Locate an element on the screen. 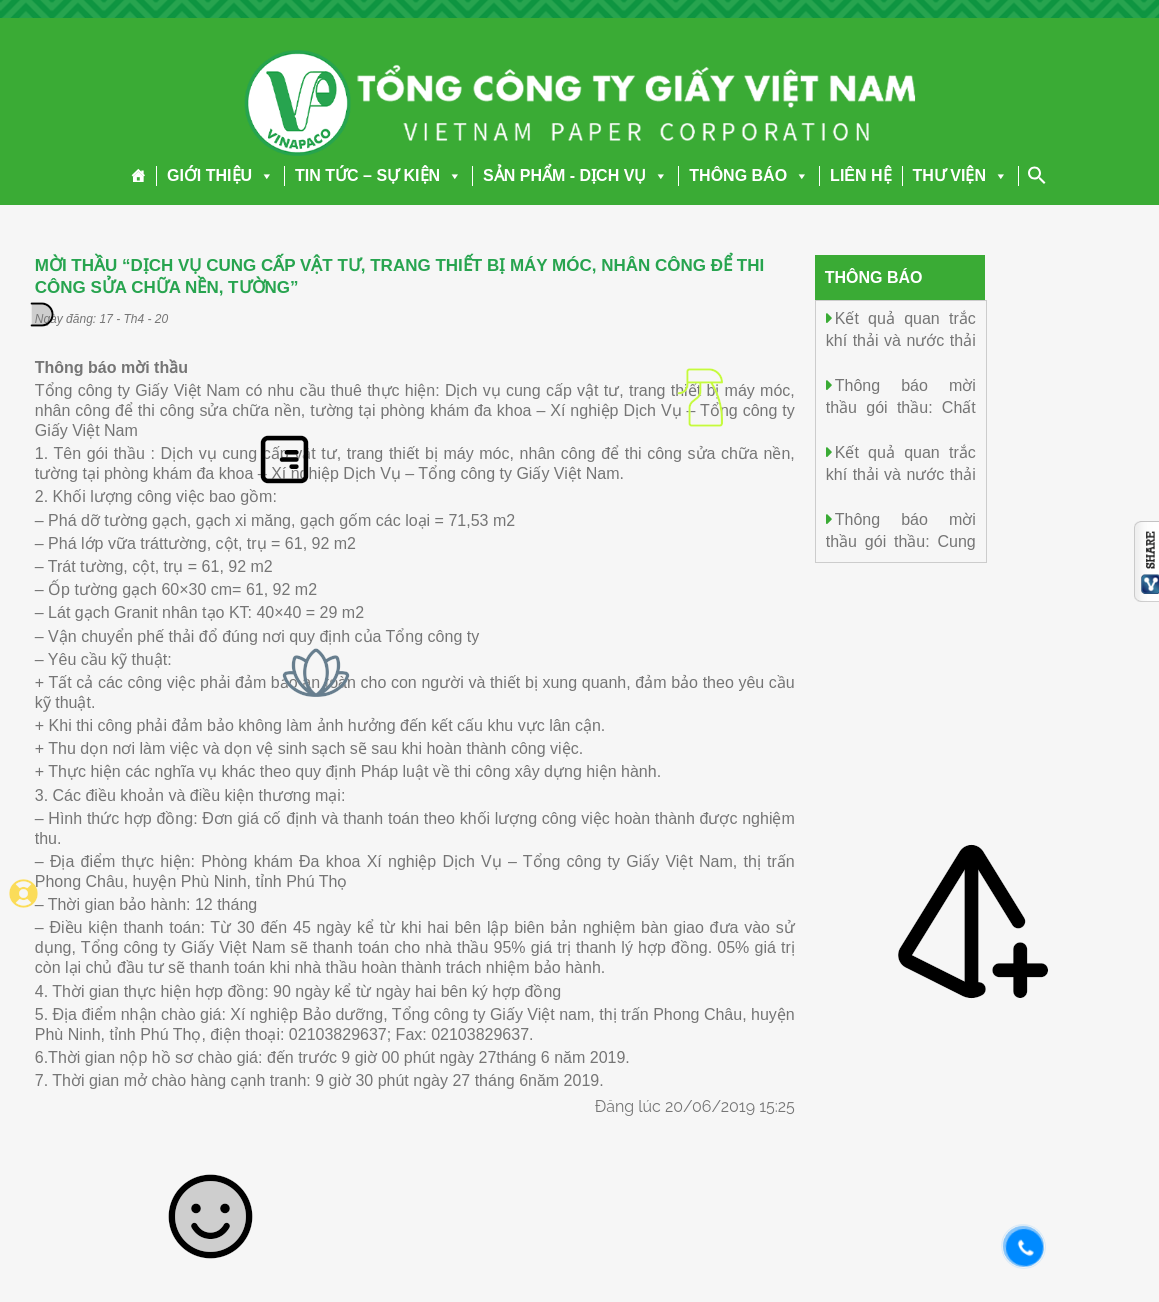 Image resolution: width=1159 pixels, height=1302 pixels. access cleaning or household supplies is located at coordinates (702, 397).